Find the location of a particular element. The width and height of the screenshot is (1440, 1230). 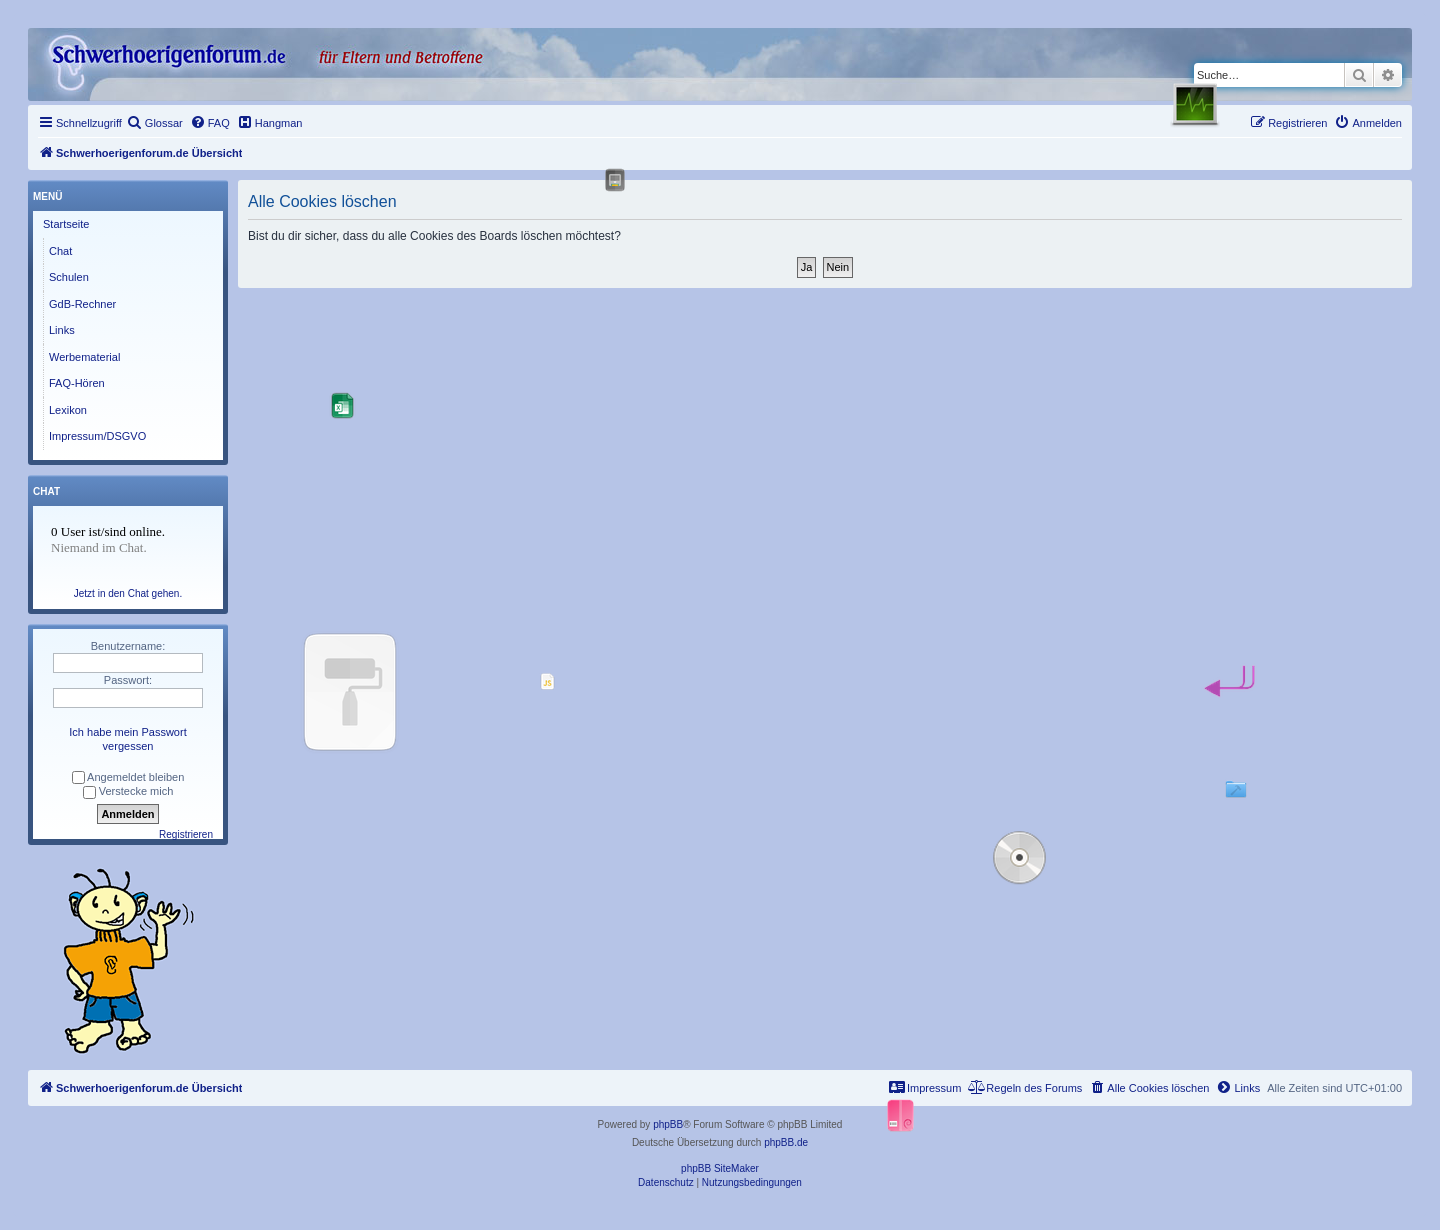

a javascript file in your file system is located at coordinates (547, 681).